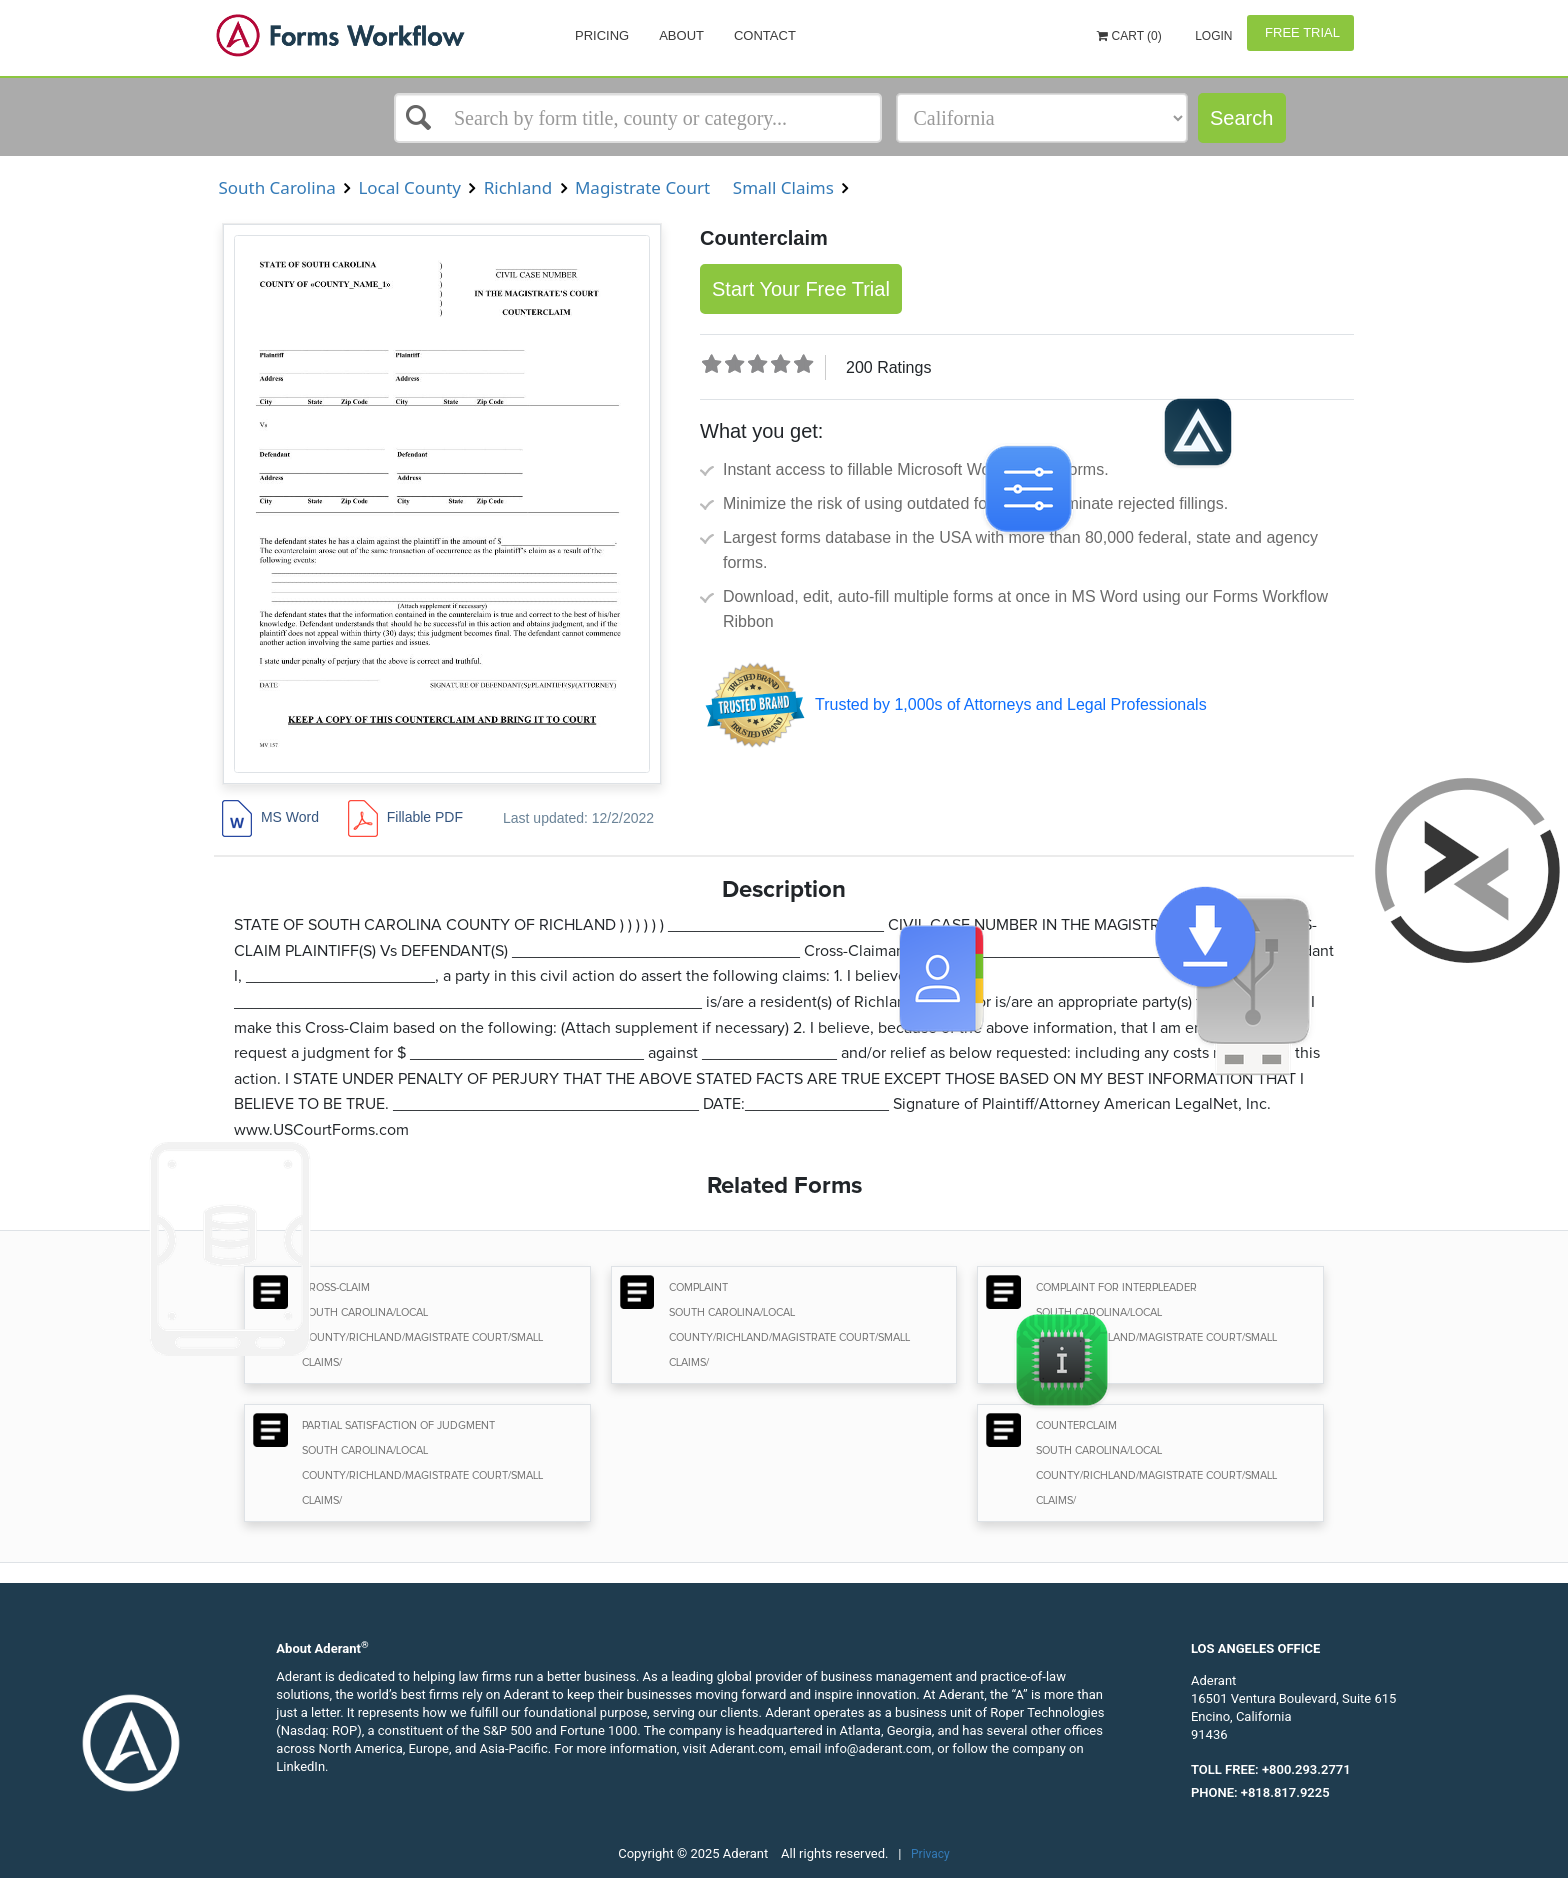 The height and width of the screenshot is (1878, 1568). I want to click on open desktop display settings, so click(1028, 490).